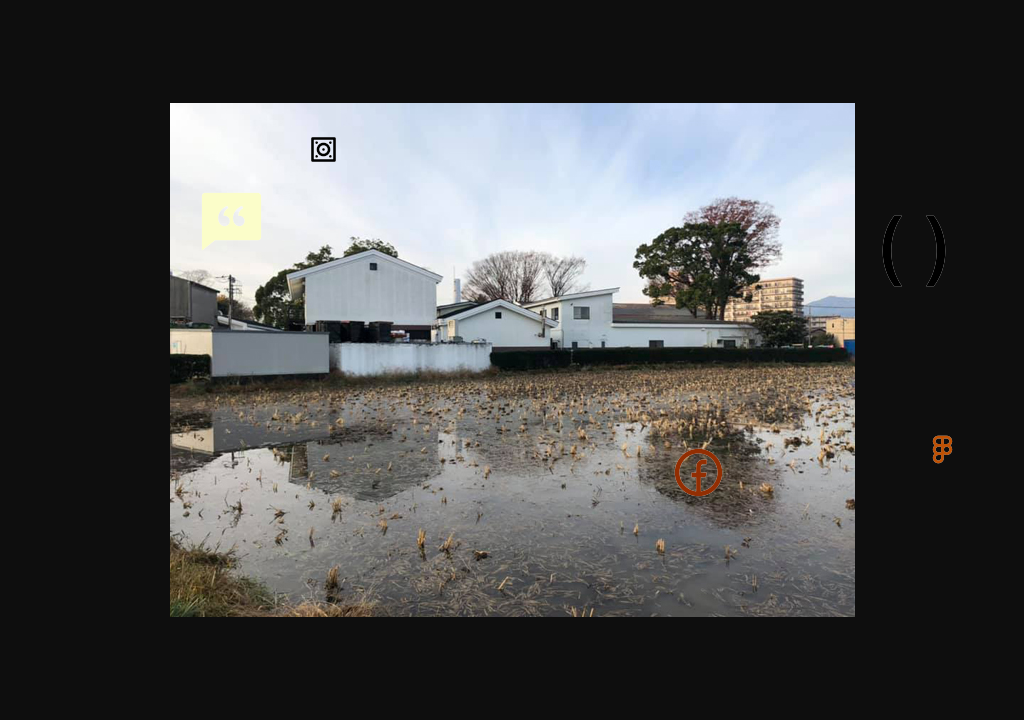 This screenshot has height=720, width=1024. I want to click on connect with Facebook, so click(698, 472).